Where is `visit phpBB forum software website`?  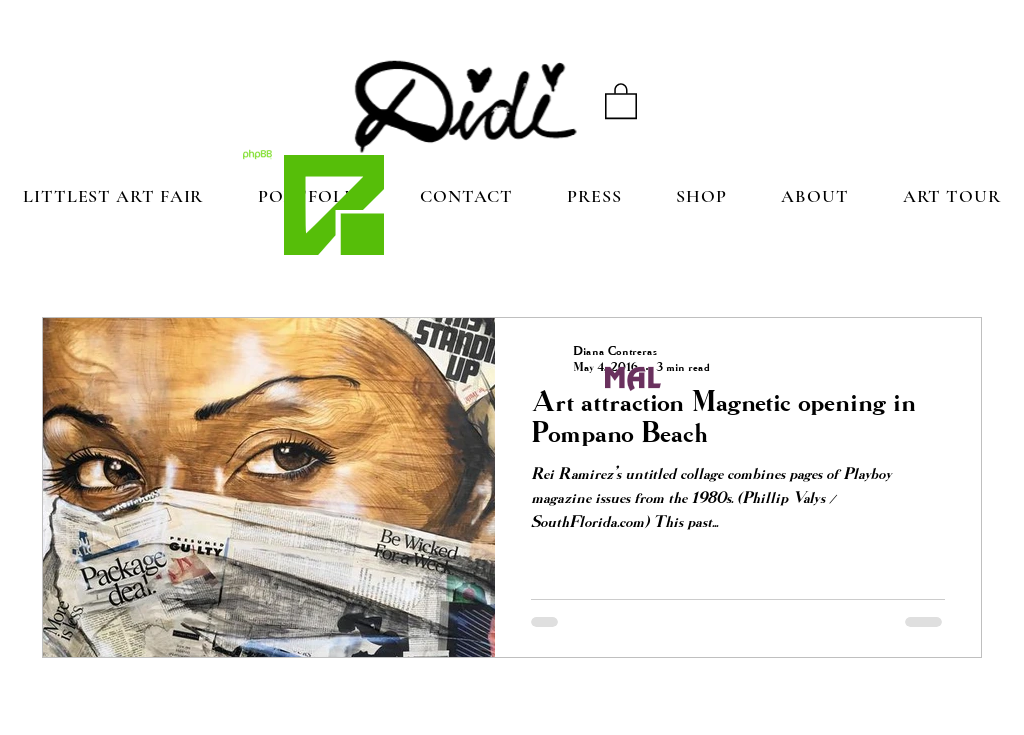
visit phpBB forum software website is located at coordinates (257, 154).